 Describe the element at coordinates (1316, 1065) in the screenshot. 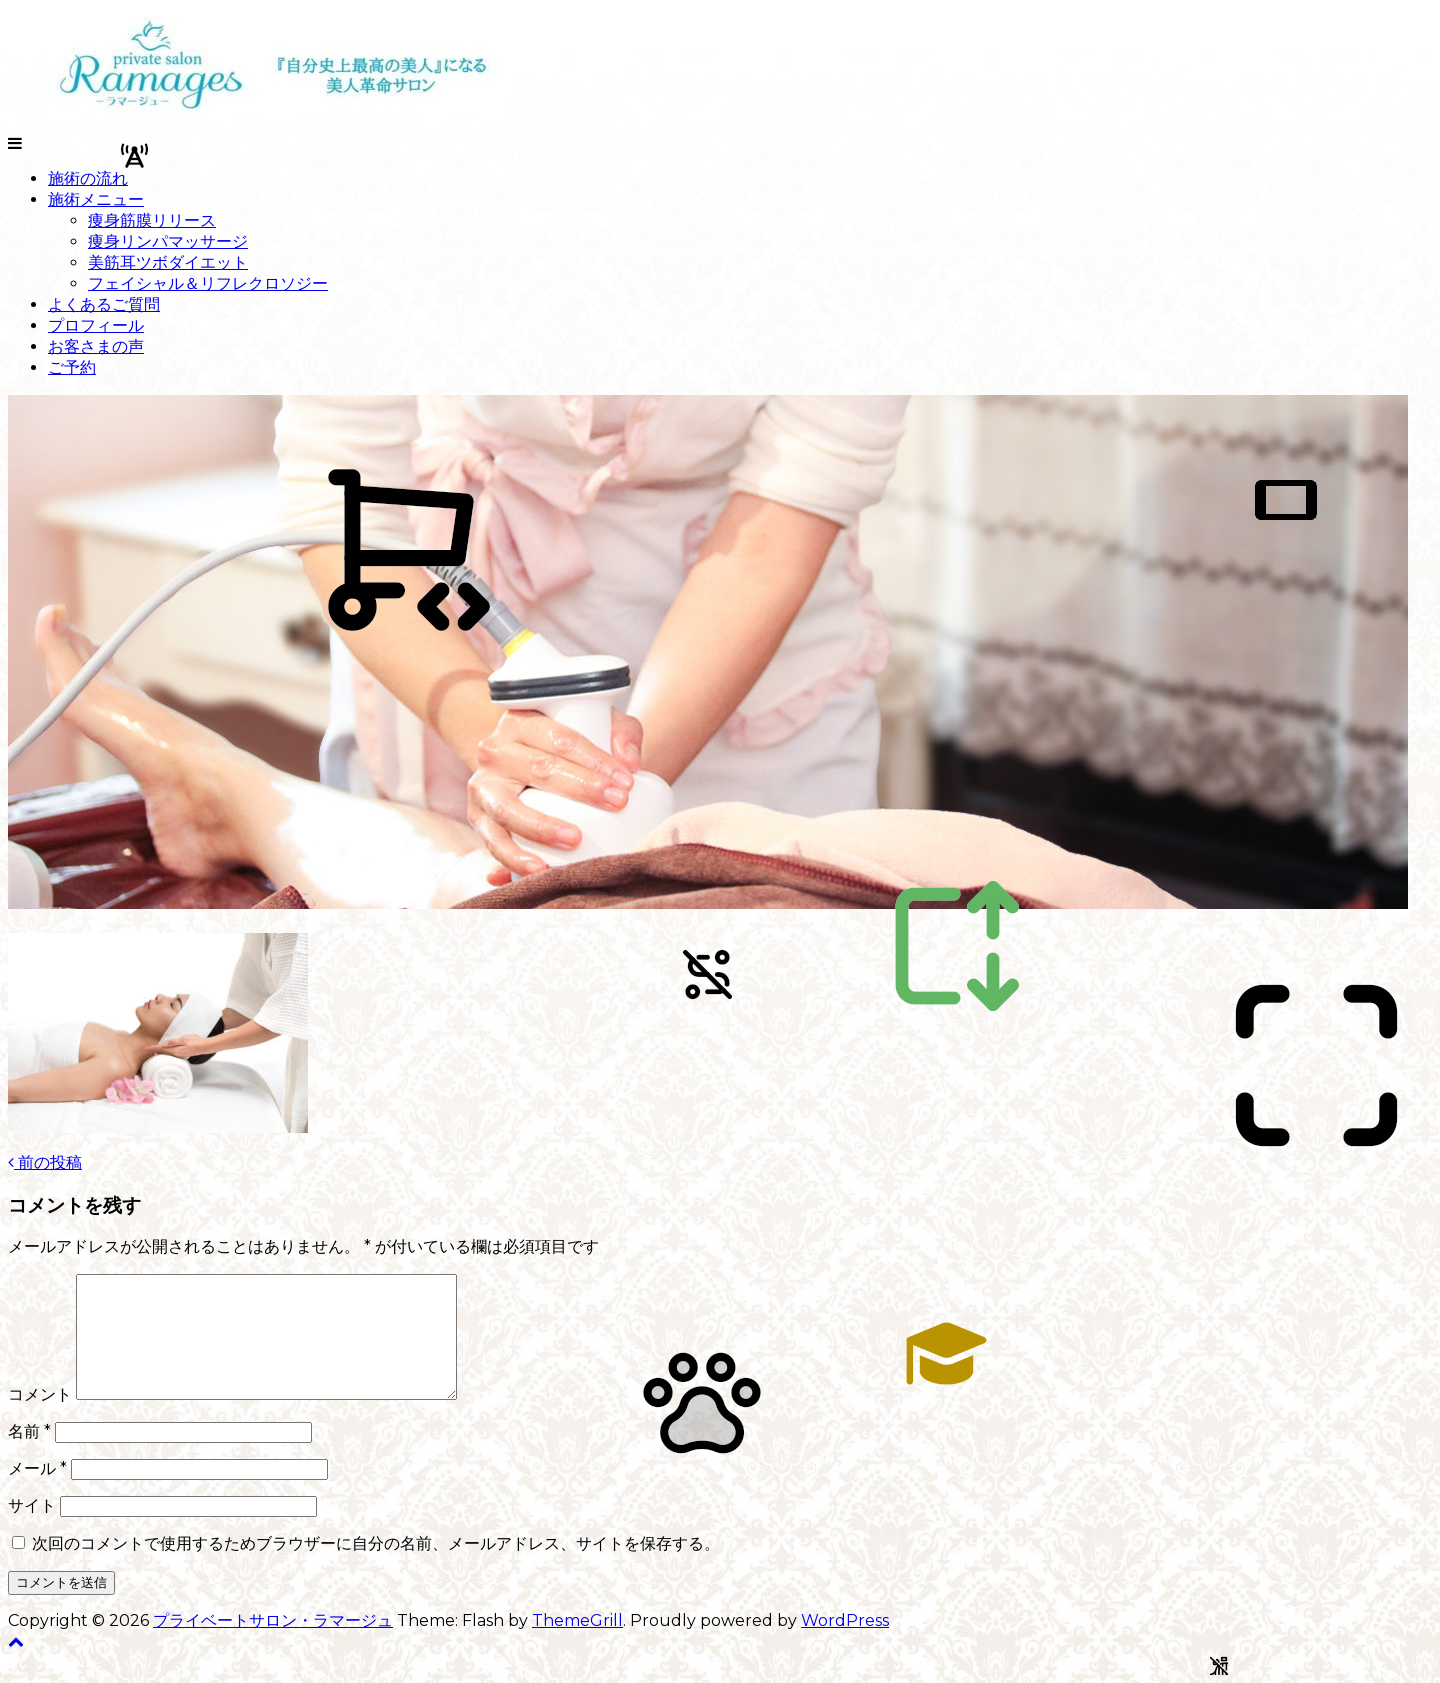

I see `maximize window to full screen` at that location.